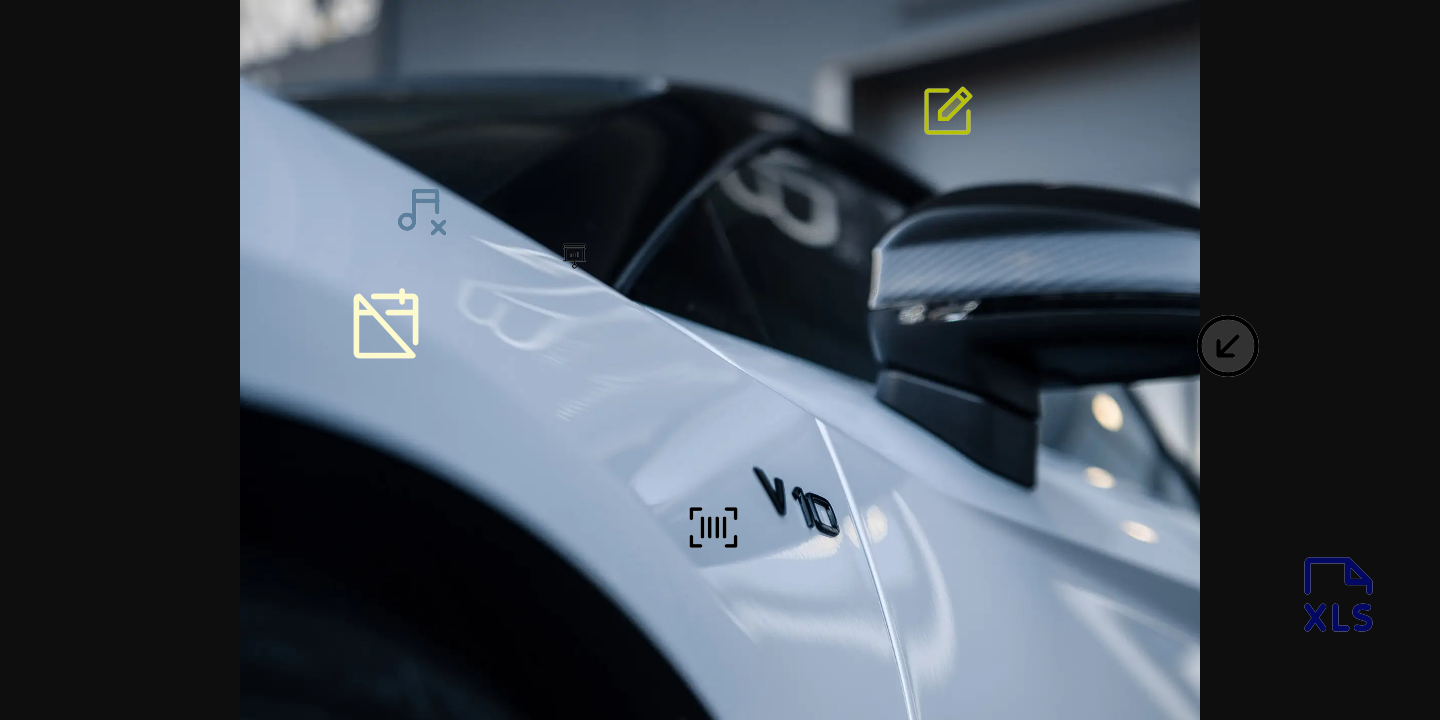 The width and height of the screenshot is (1440, 720). I want to click on scan a barcode, so click(713, 527).